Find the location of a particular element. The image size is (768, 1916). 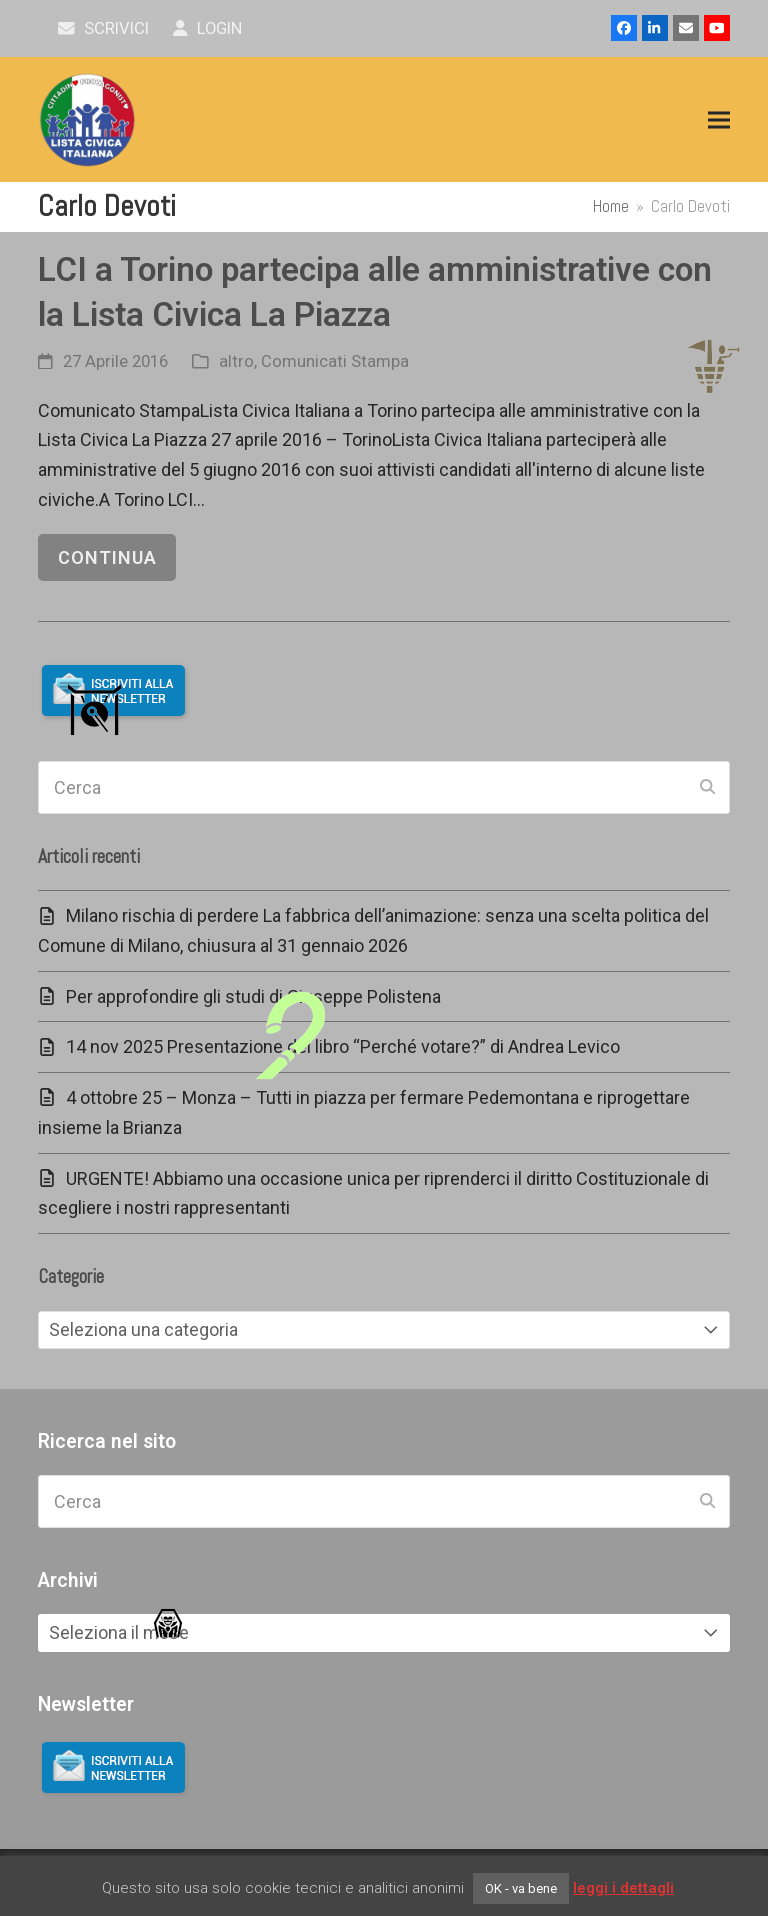

shepherd or pastoral character class icon is located at coordinates (290, 1035).